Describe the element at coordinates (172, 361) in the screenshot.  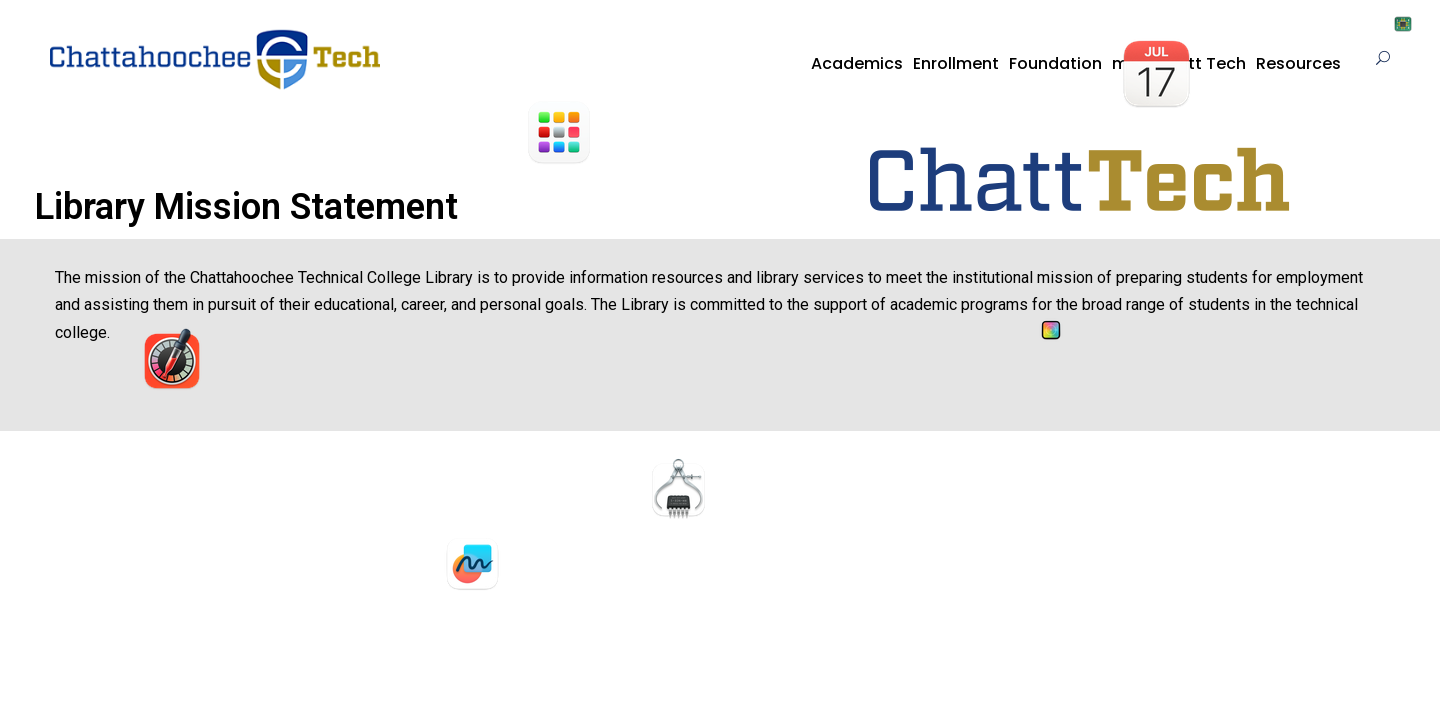
I see `open Digital Color Meter app` at that location.